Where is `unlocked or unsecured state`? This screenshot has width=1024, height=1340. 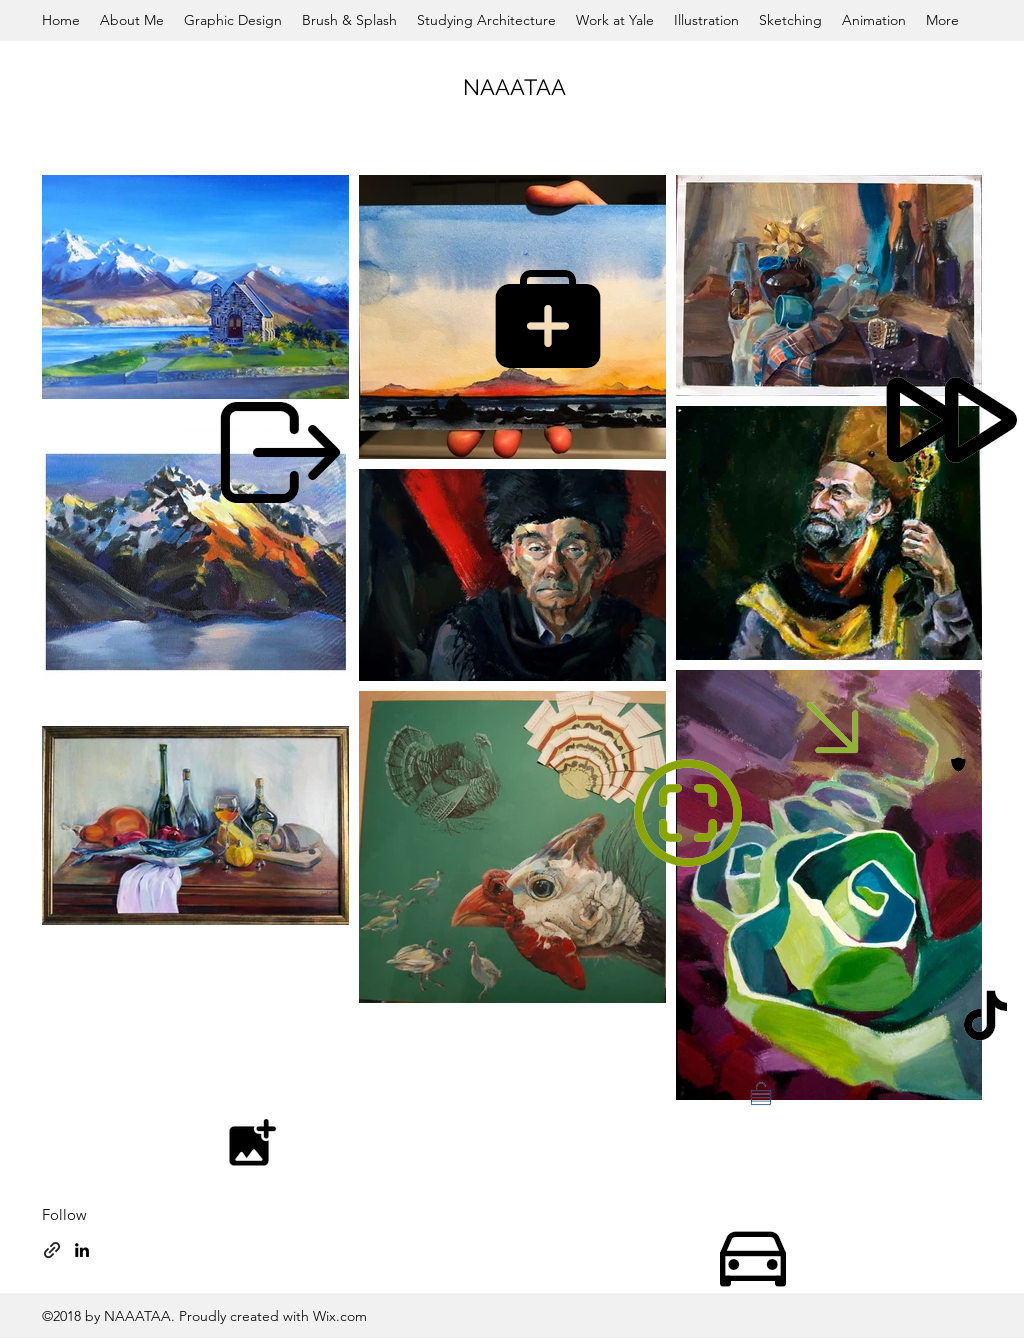
unlocked or unsecured state is located at coordinates (761, 1095).